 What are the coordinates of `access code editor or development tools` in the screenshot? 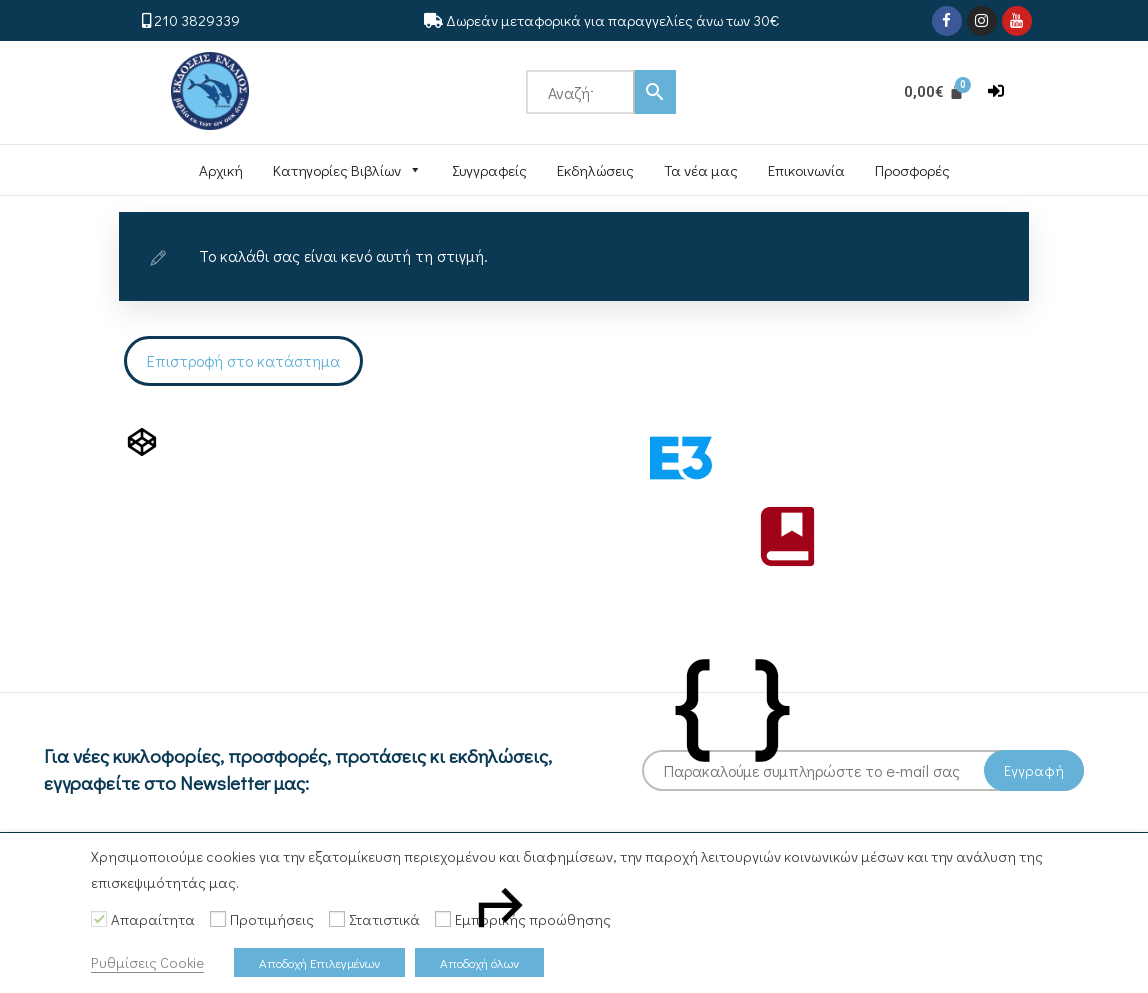 It's located at (732, 710).